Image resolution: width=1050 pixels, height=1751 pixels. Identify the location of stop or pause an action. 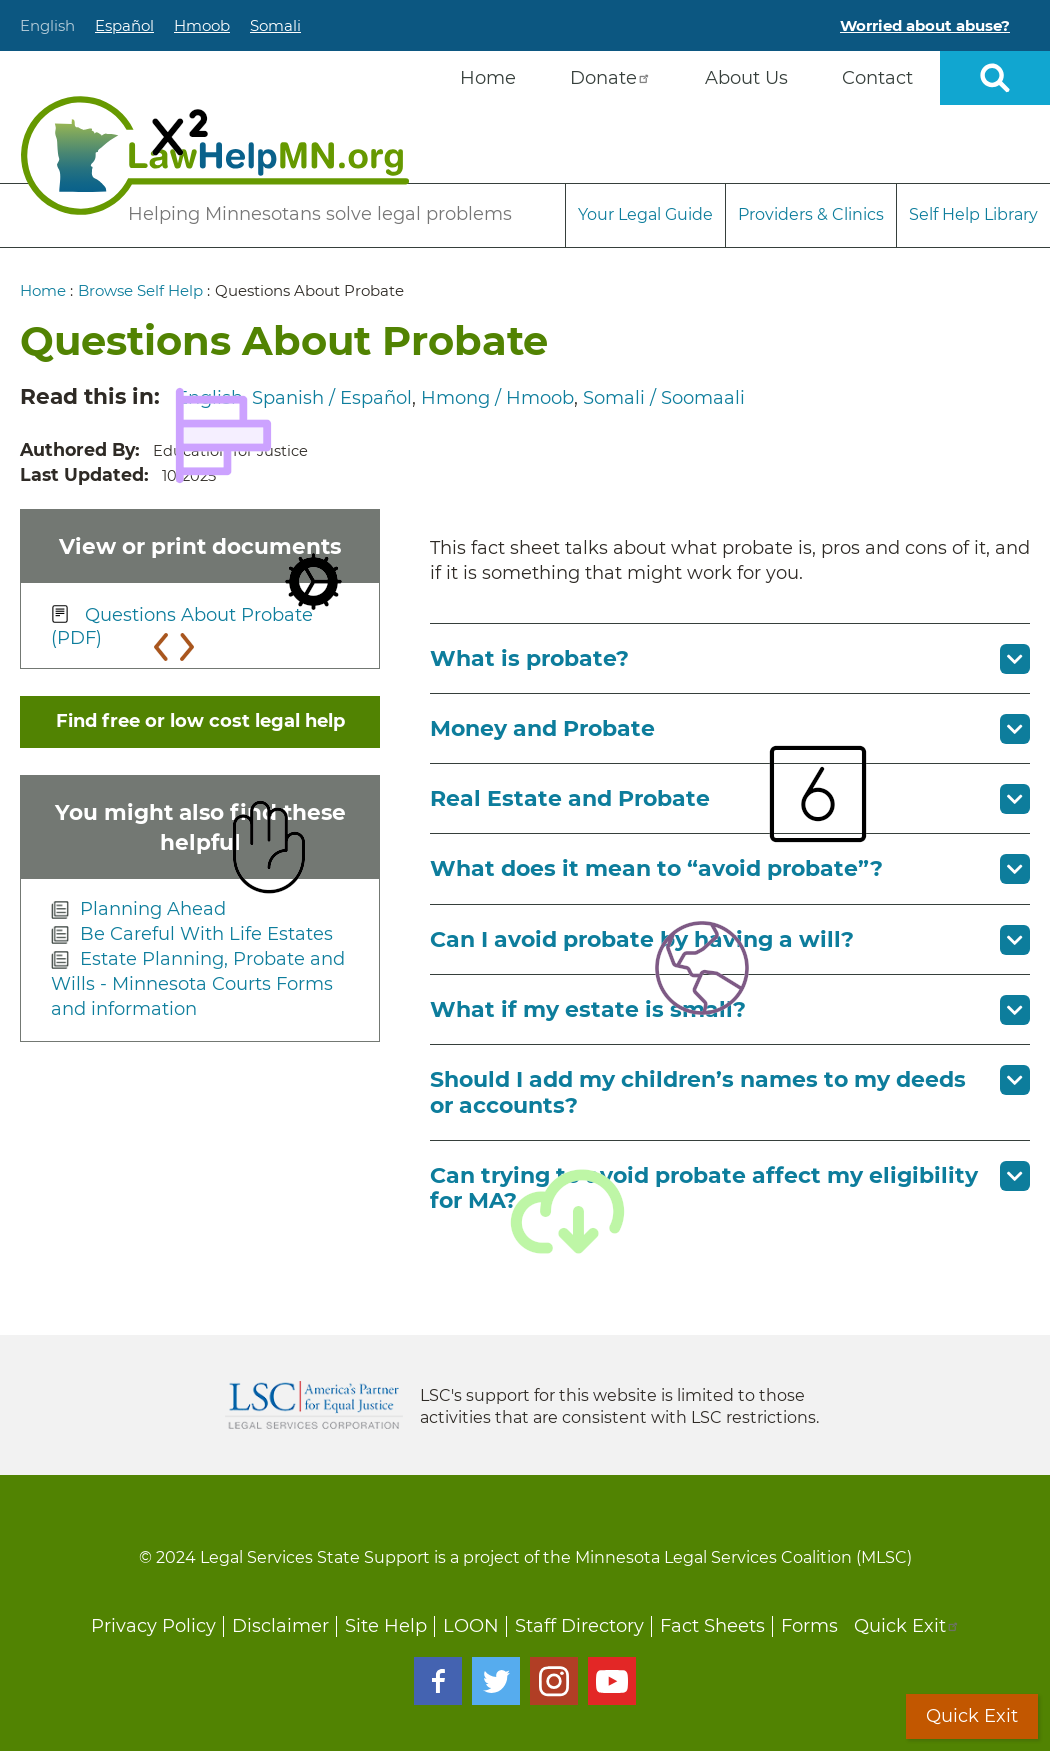
(269, 847).